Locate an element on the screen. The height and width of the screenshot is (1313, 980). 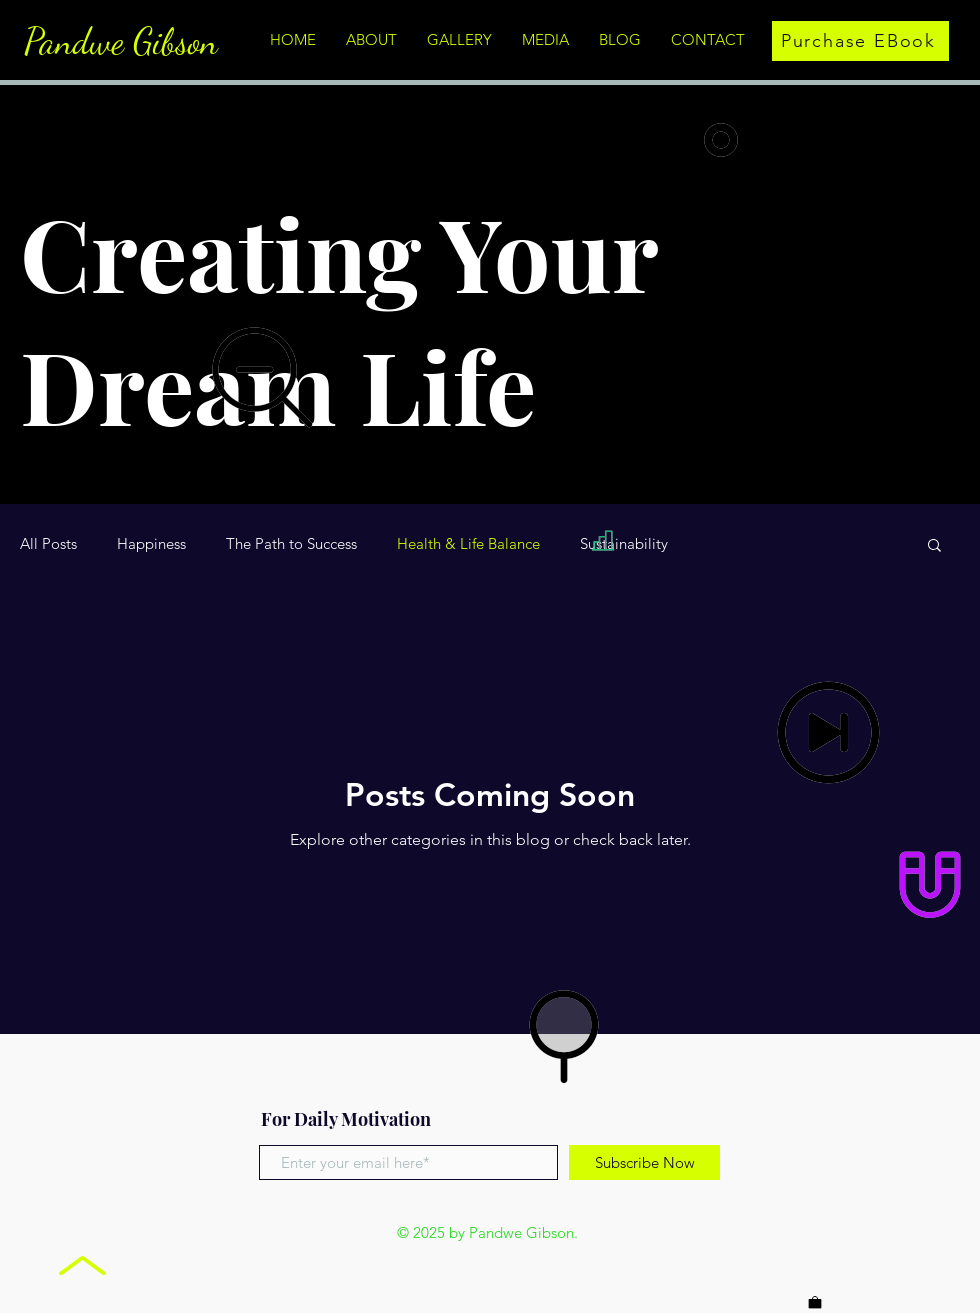
view analytics or statistics is located at coordinates (603, 541).